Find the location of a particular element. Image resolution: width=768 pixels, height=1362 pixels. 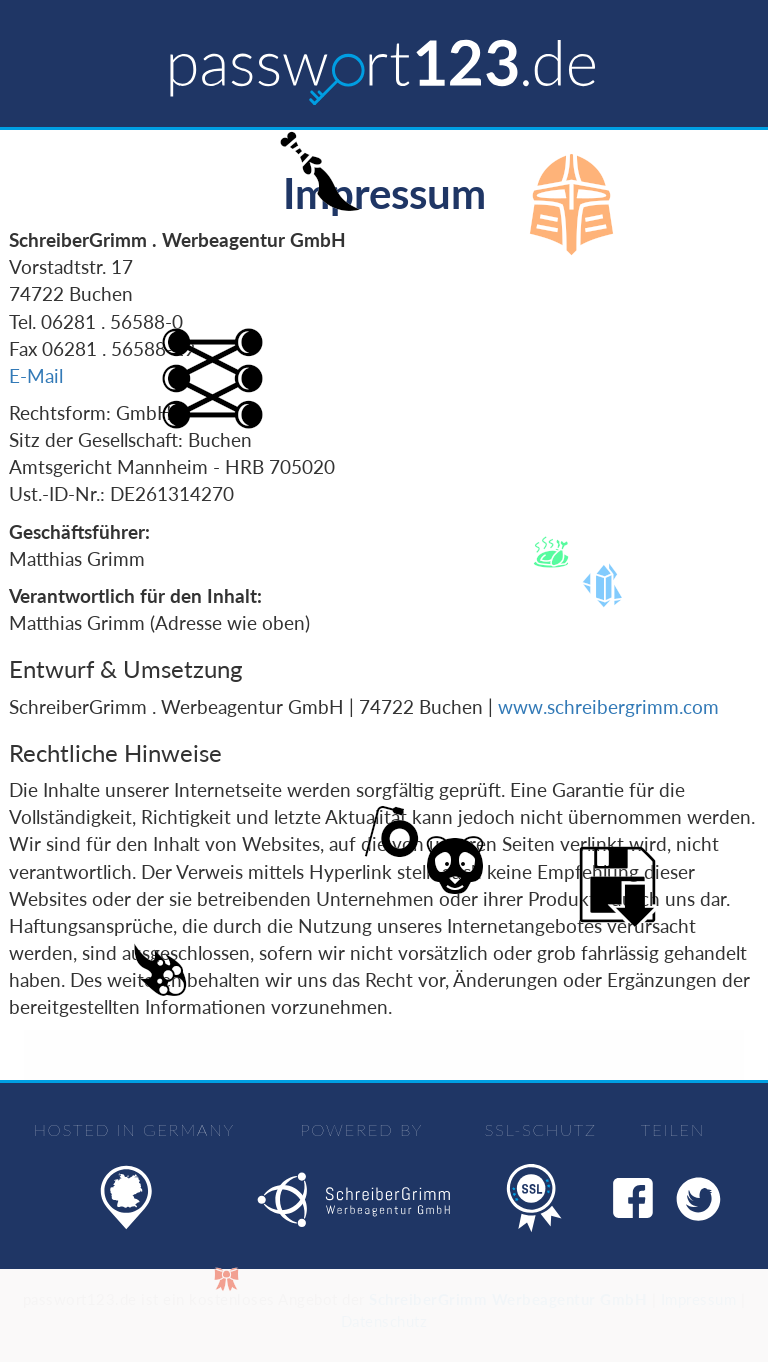

select knight or warrior class is located at coordinates (571, 202).